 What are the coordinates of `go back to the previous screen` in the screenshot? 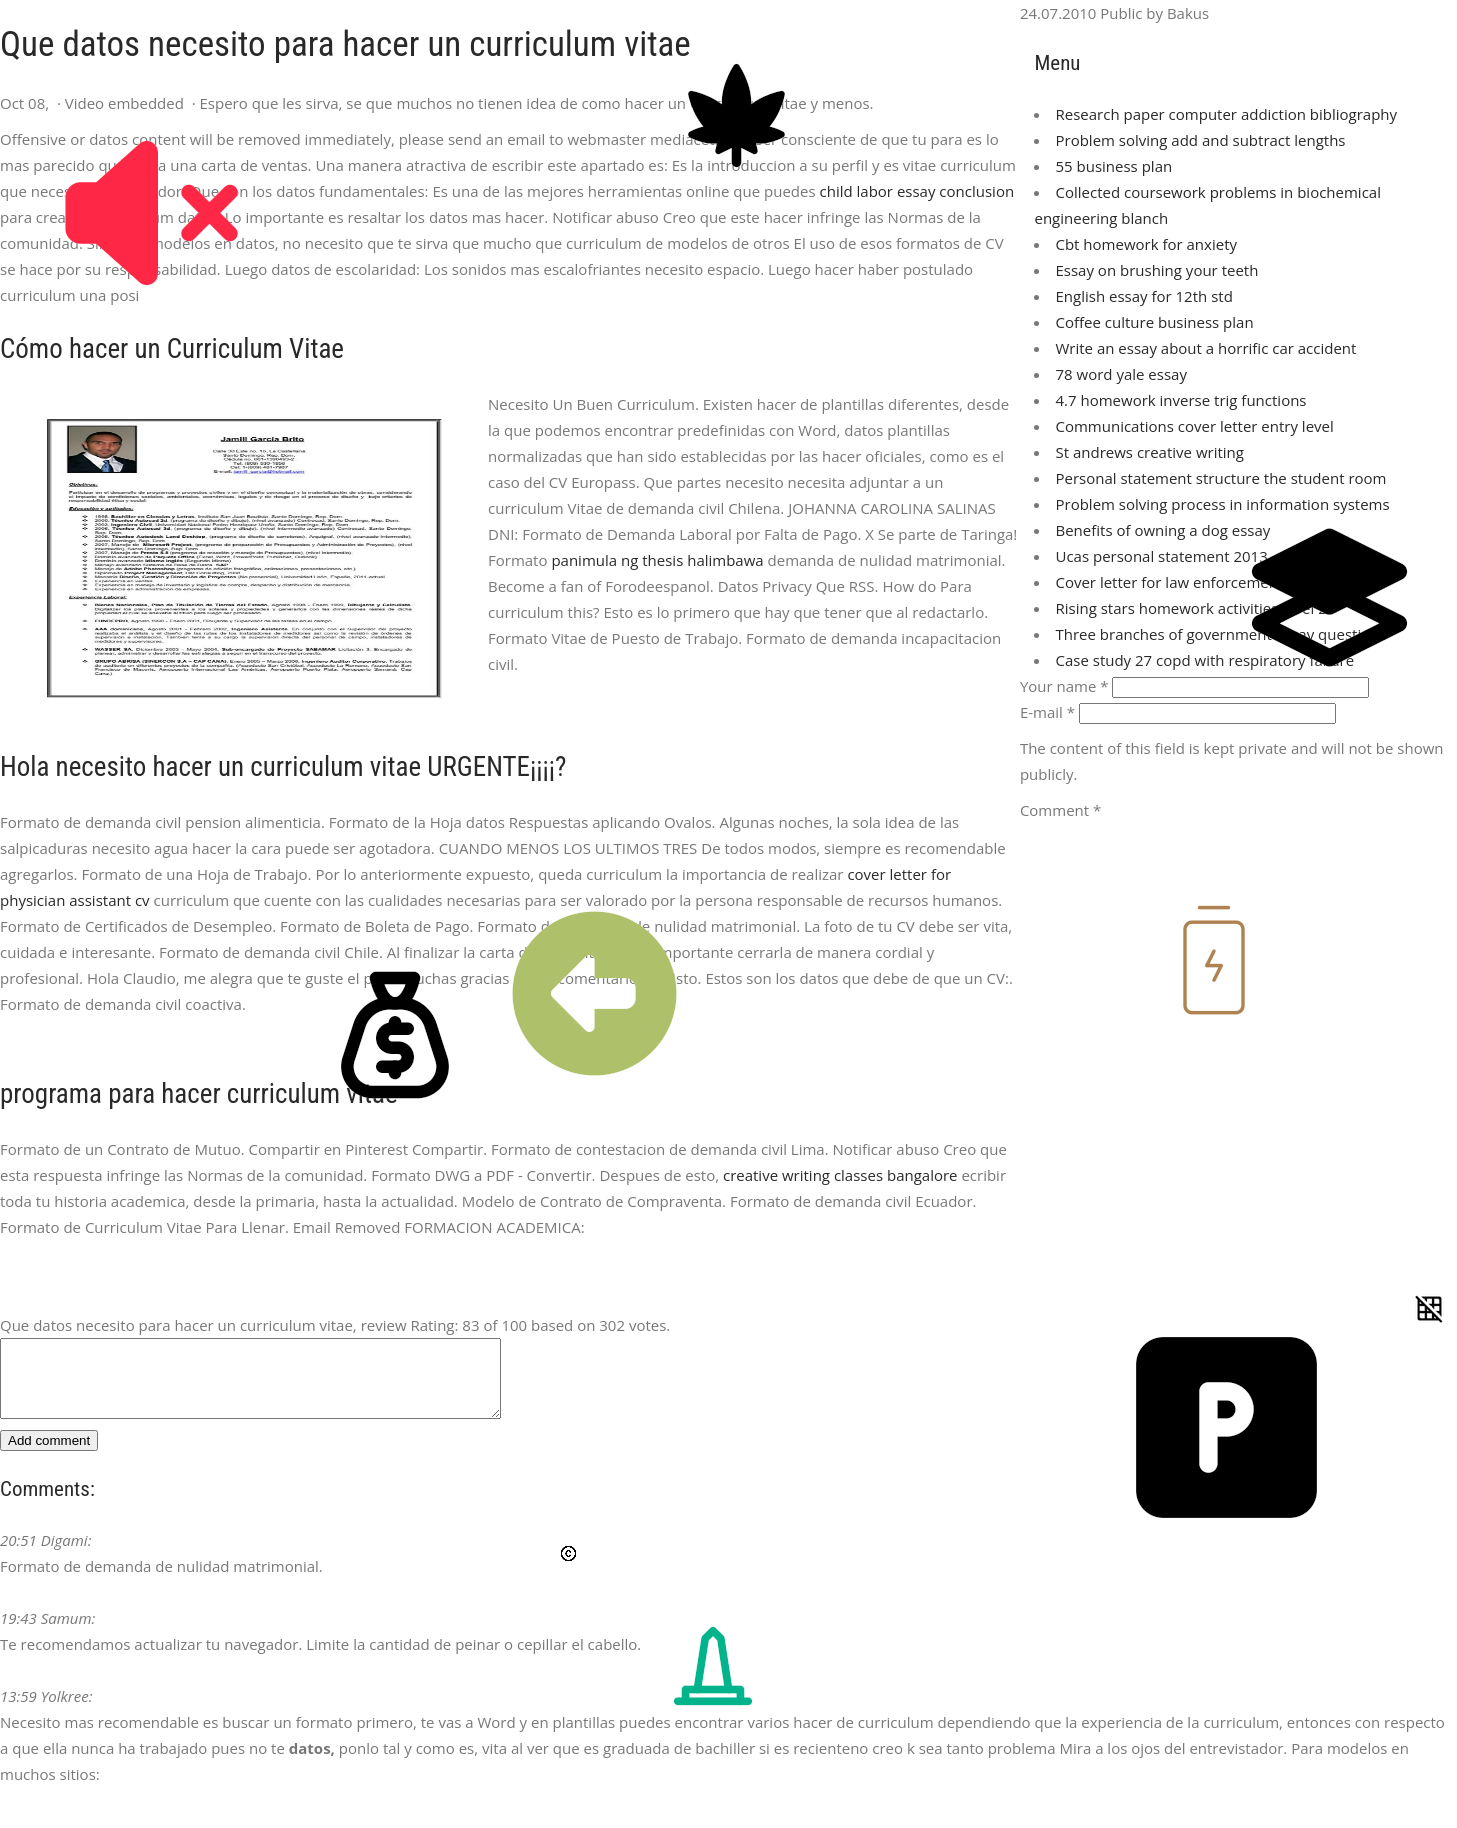 It's located at (594, 993).